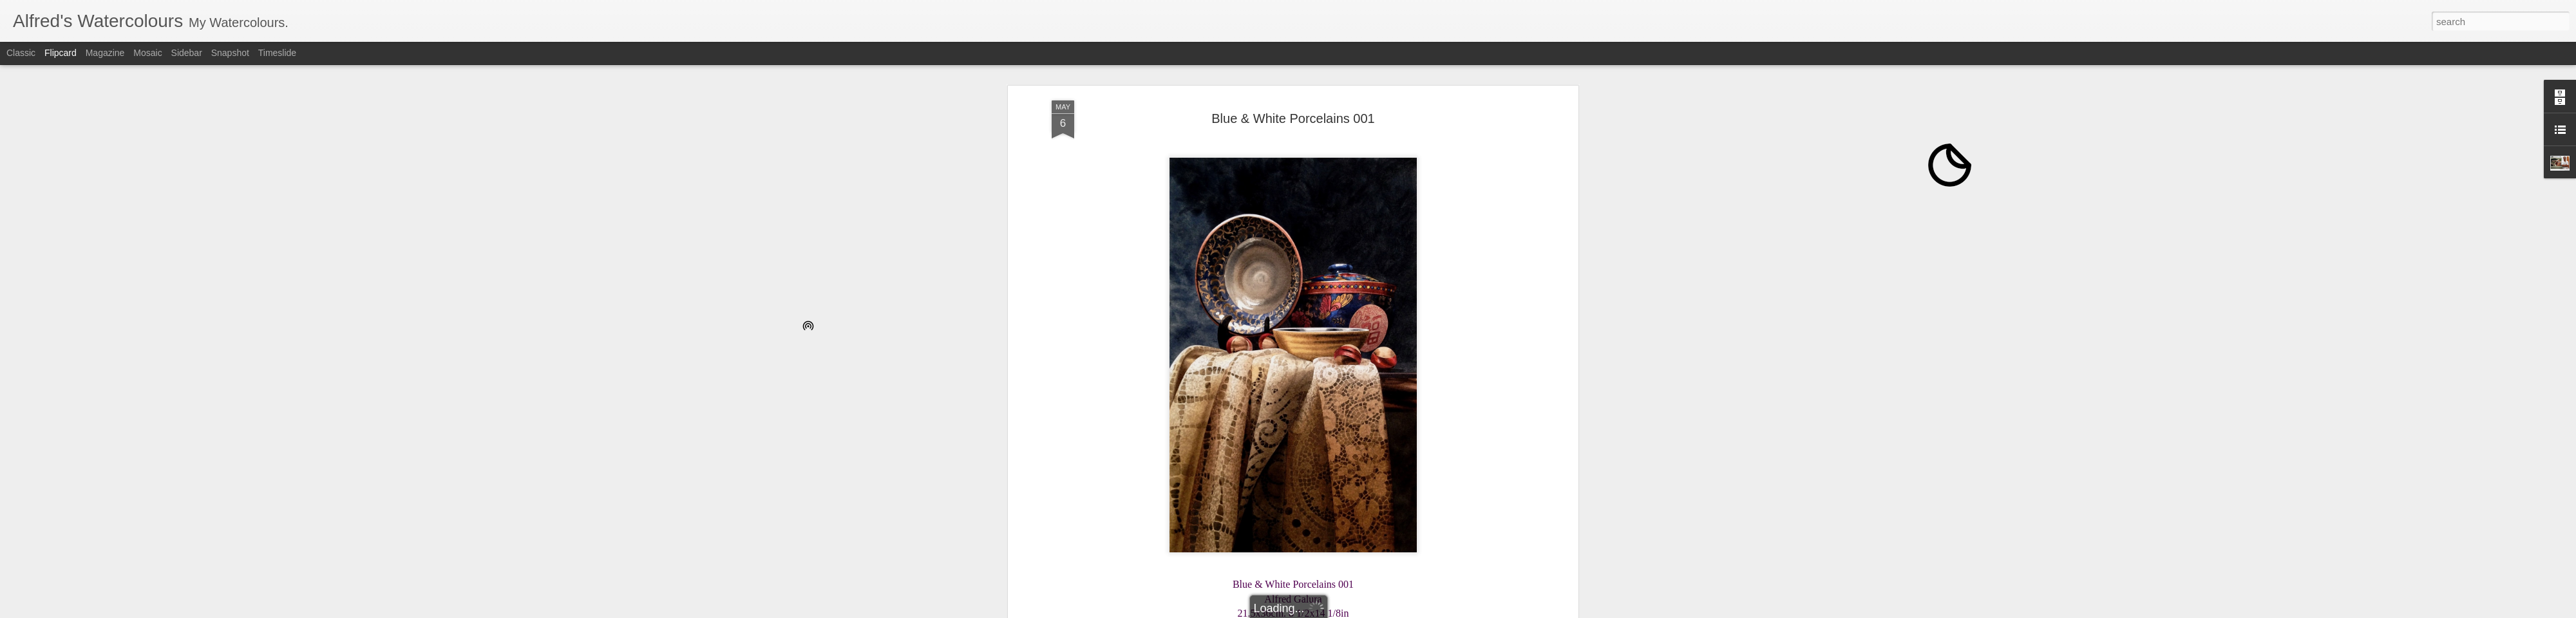 Image resolution: width=2576 pixels, height=618 pixels. Describe the element at coordinates (808, 326) in the screenshot. I see `start a live broadcast or stream` at that location.